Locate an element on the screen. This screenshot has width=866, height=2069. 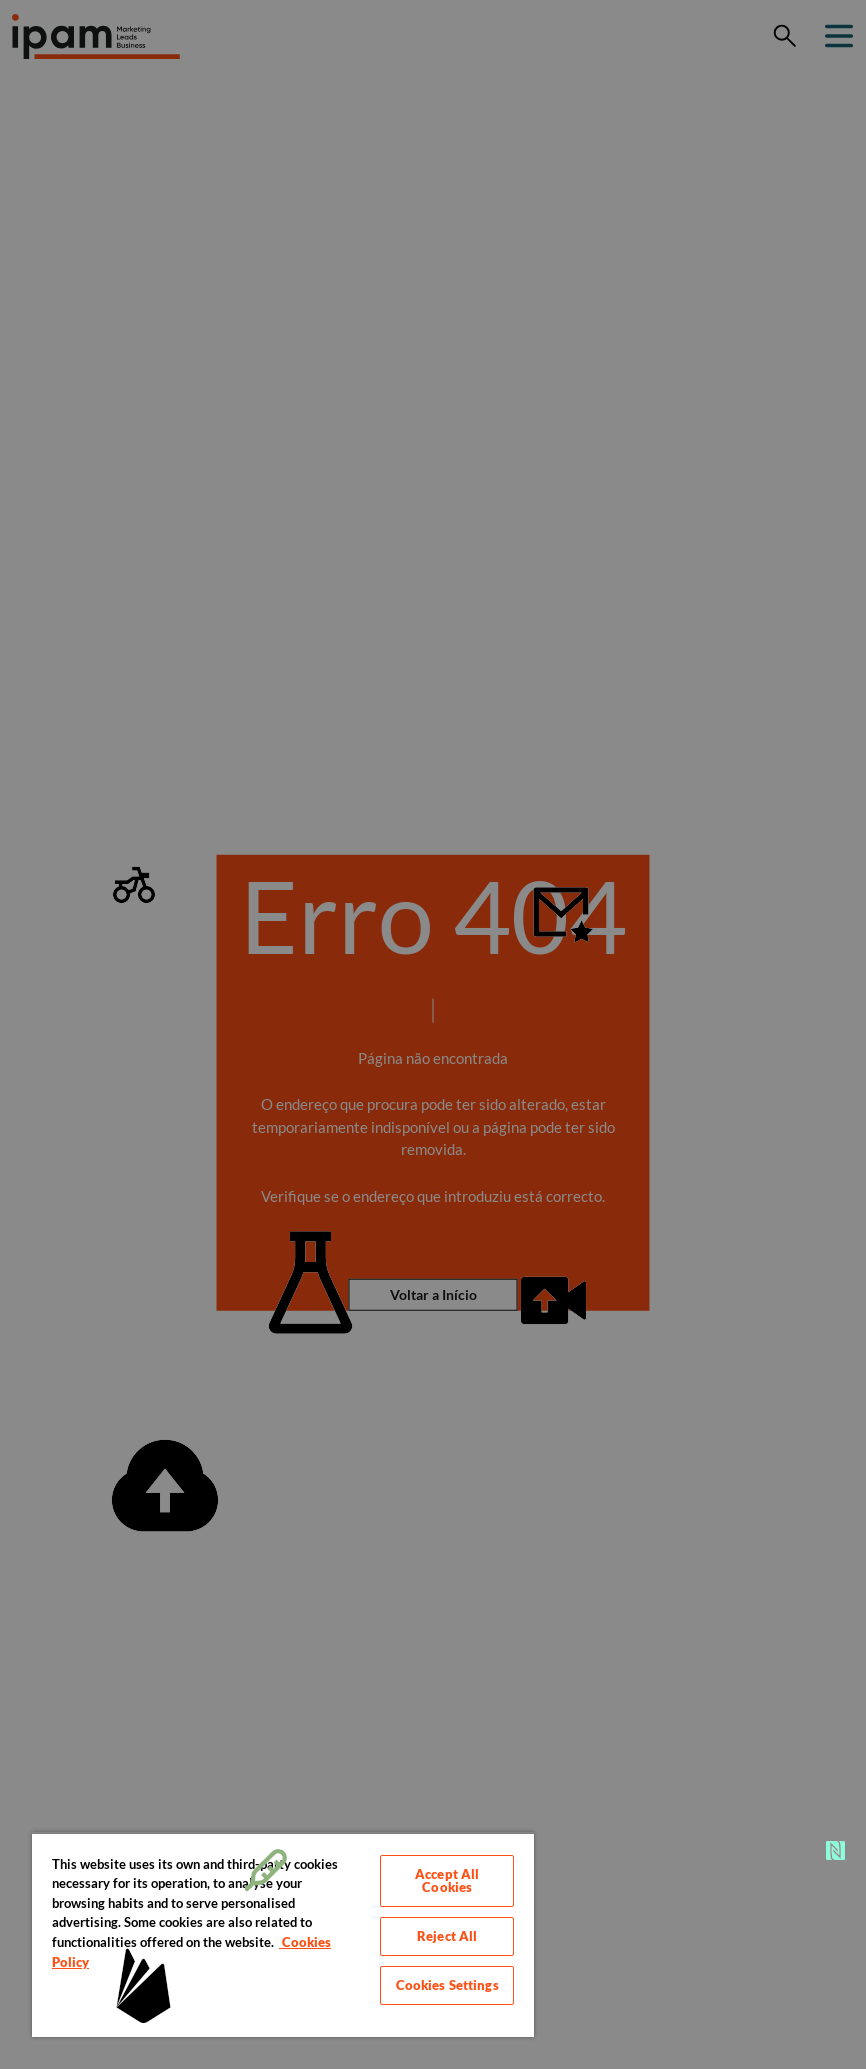
upload file to cloud storage is located at coordinates (165, 1488).